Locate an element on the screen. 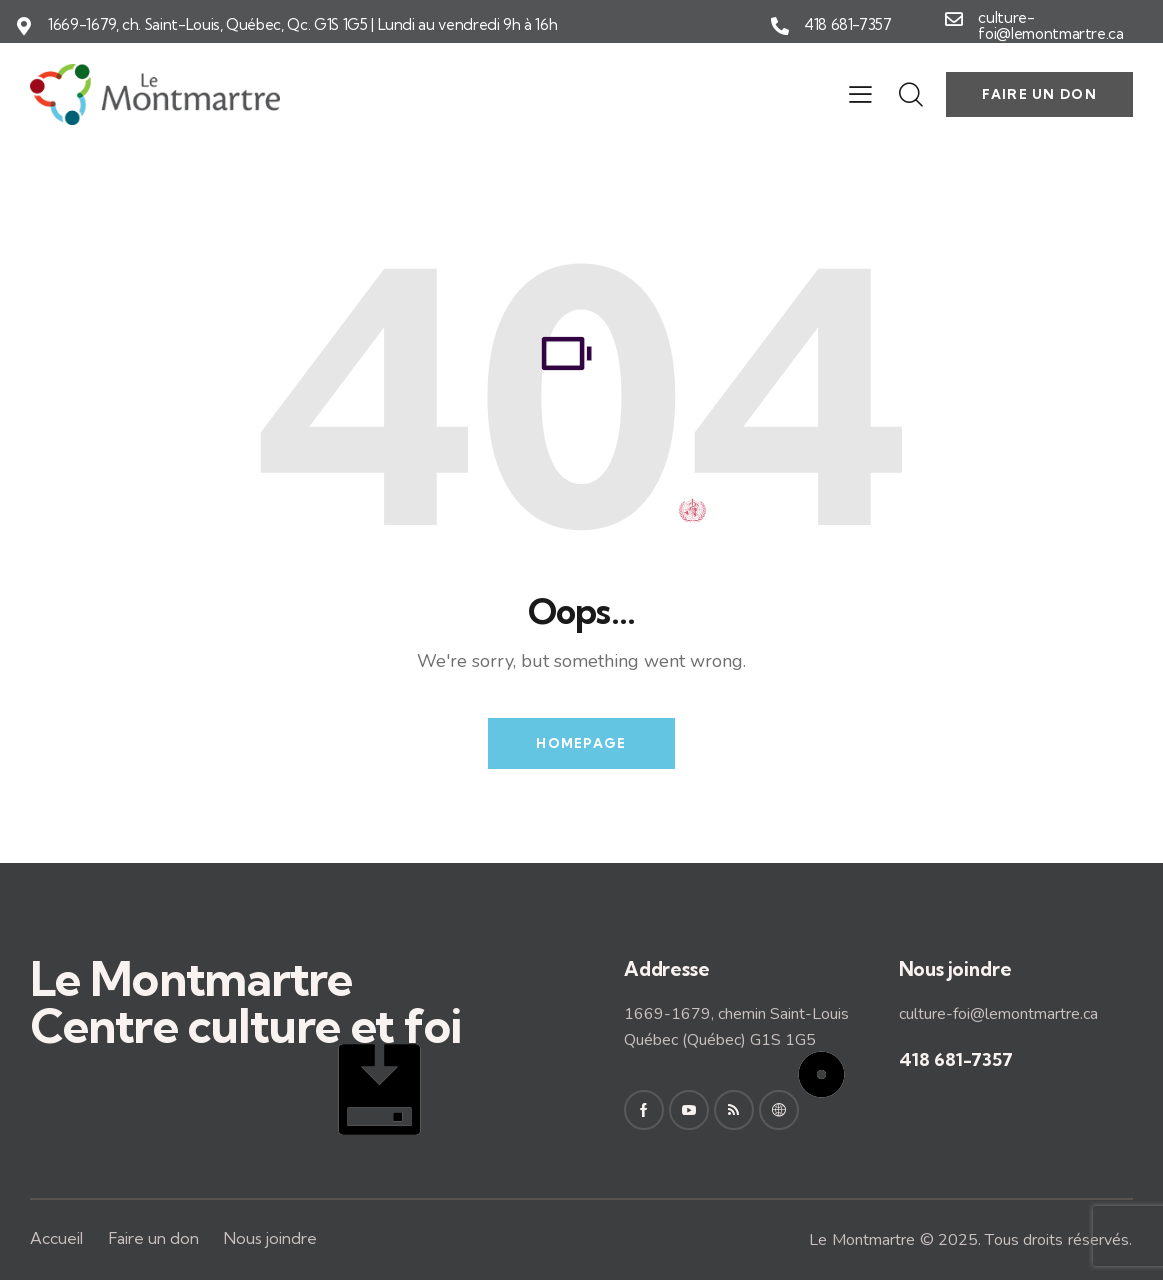 The height and width of the screenshot is (1280, 1163). world health organization official logo is located at coordinates (692, 510).